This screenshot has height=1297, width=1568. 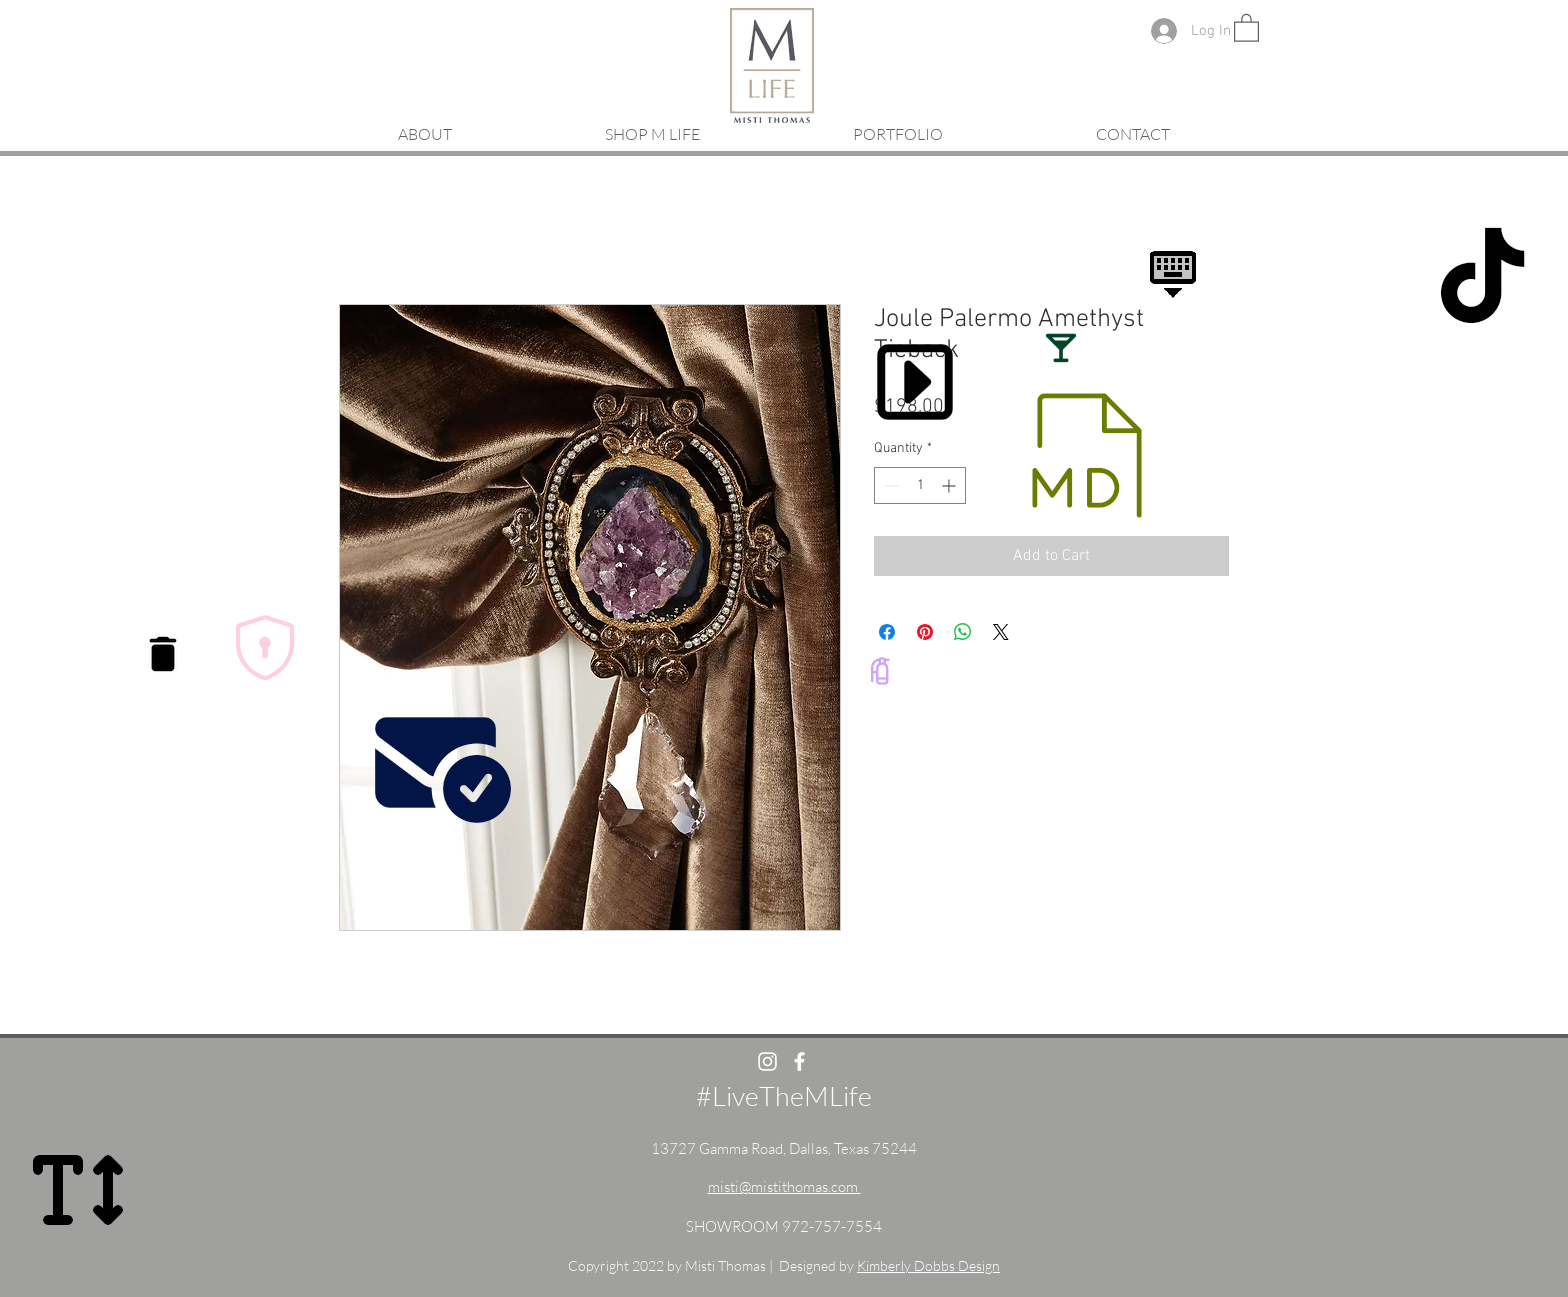 I want to click on email verified successfully, so click(x=435, y=762).